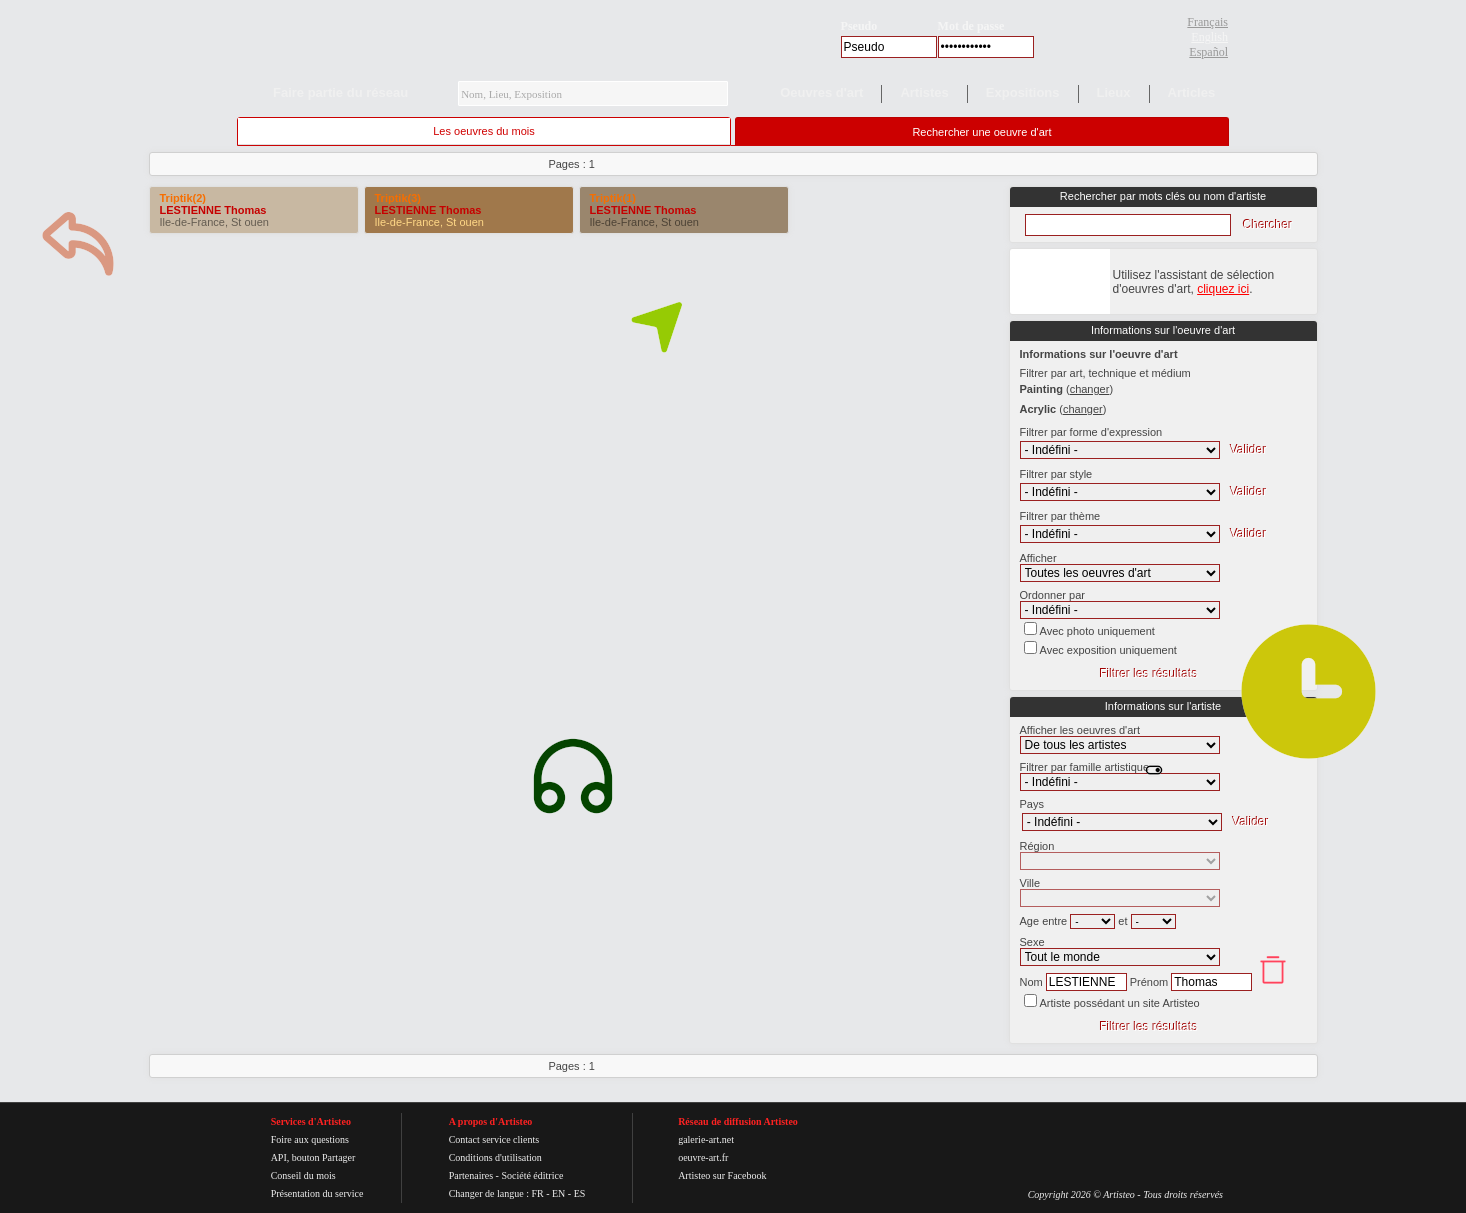 This screenshot has width=1466, height=1213. I want to click on view current time, so click(1308, 691).